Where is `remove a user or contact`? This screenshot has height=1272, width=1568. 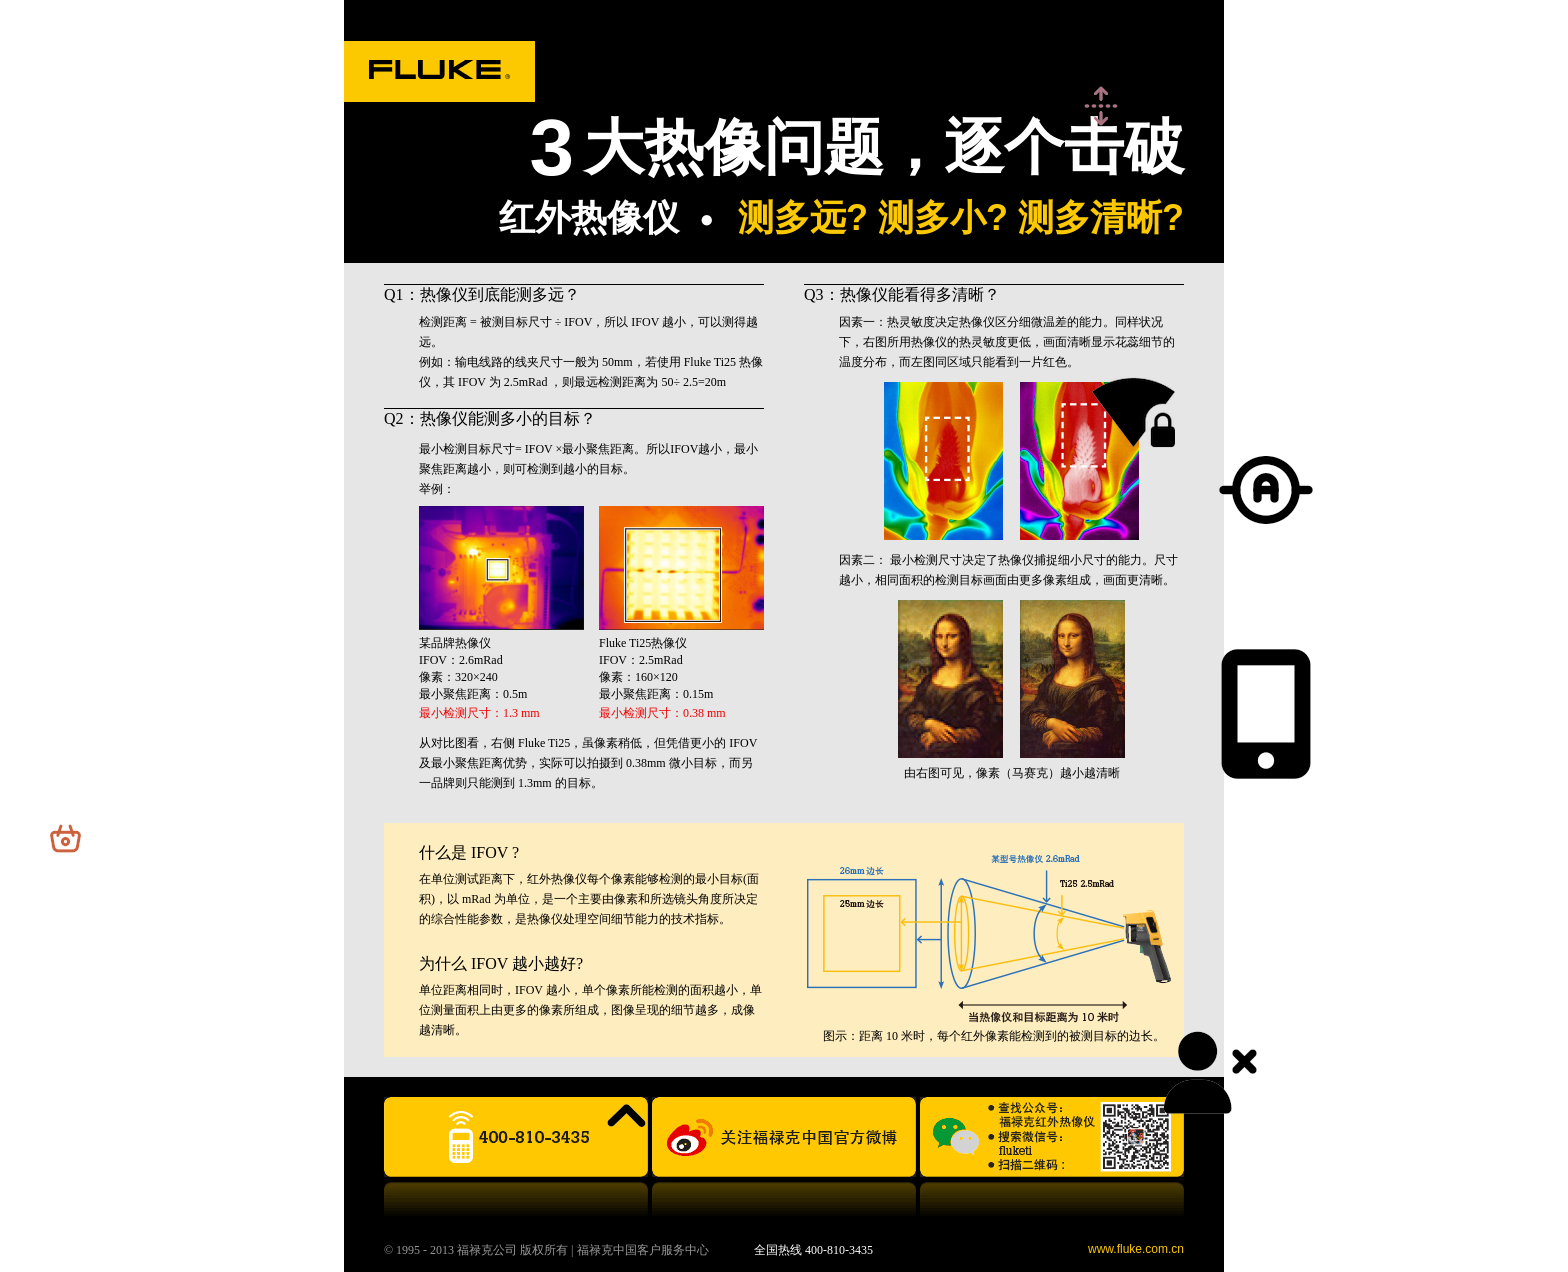
remove a user or contact is located at coordinates (1208, 1072).